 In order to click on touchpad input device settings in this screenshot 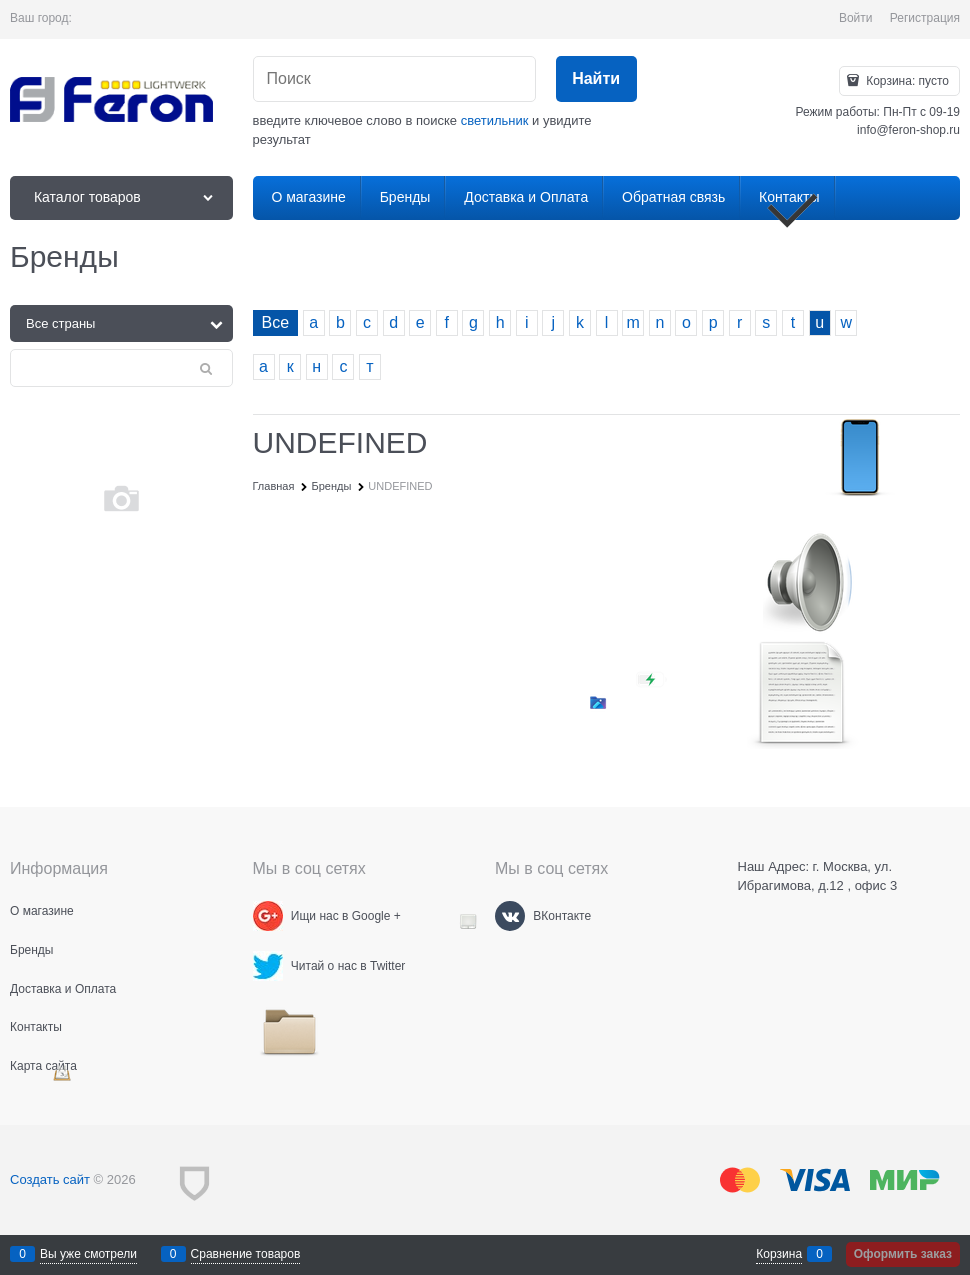, I will do `click(468, 922)`.